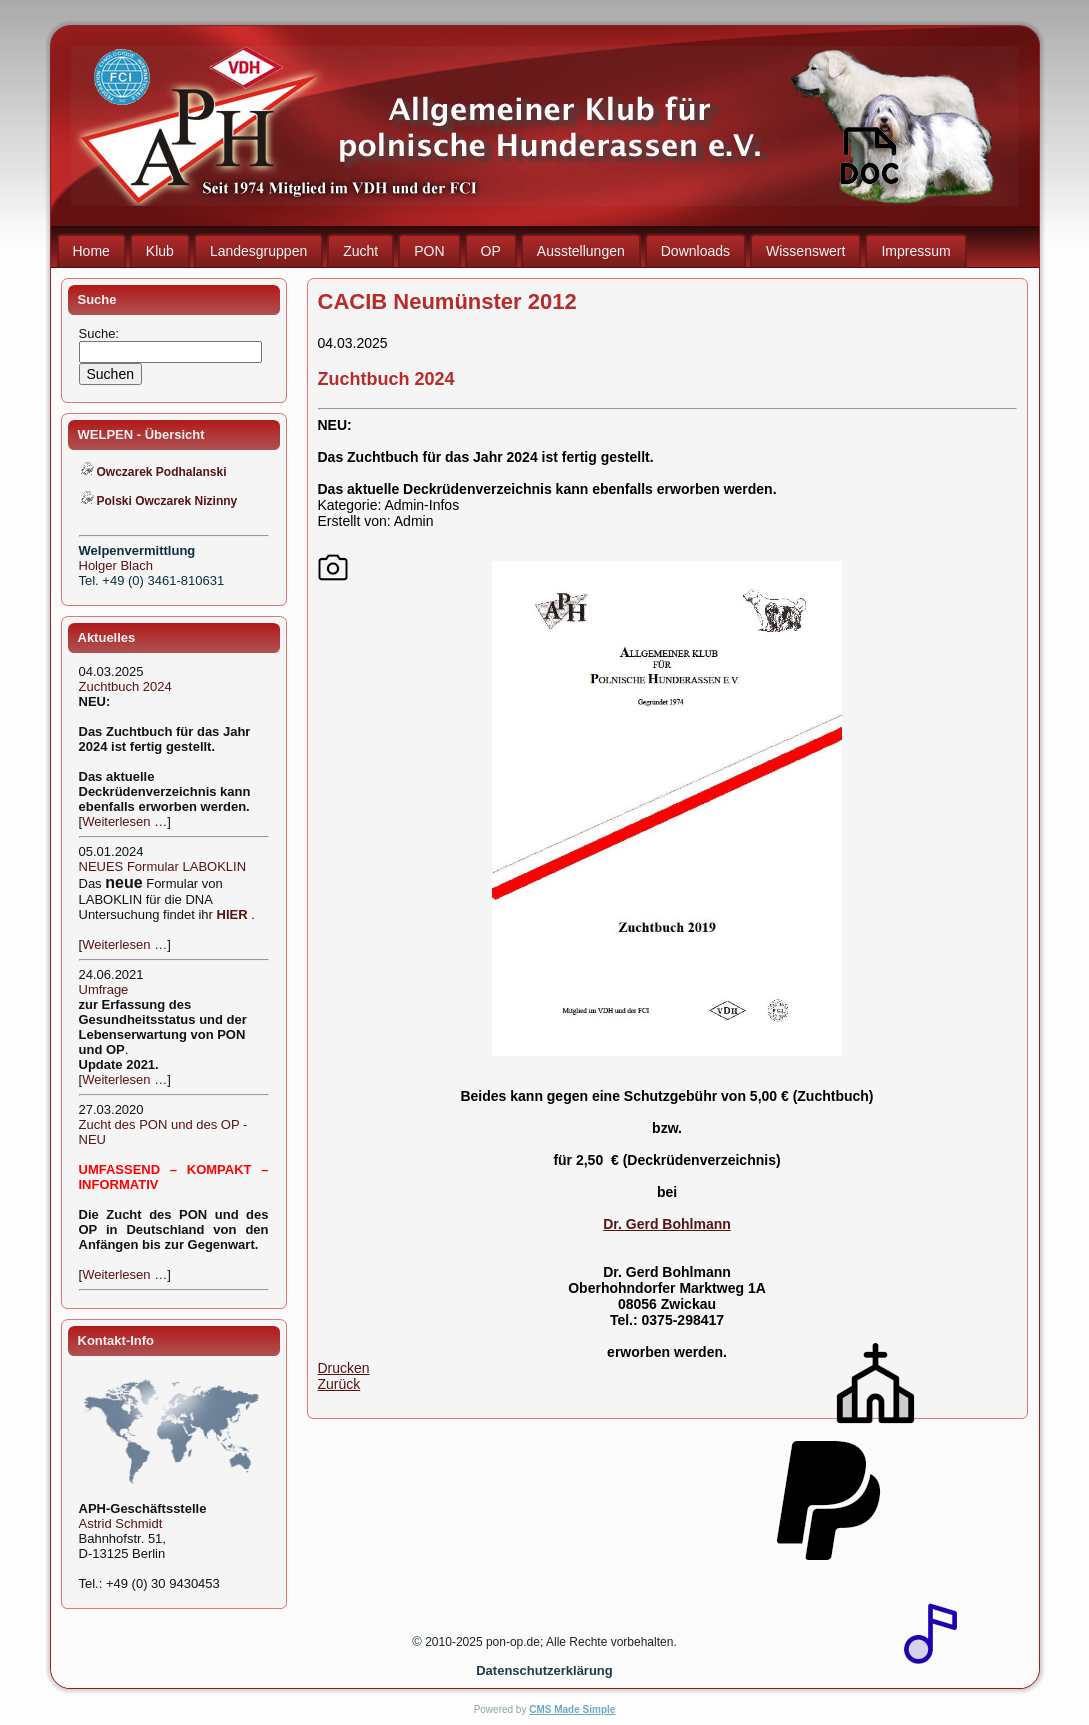 This screenshot has height=1725, width=1089. Describe the element at coordinates (875, 1387) in the screenshot. I see `view nearby churches or places of worship` at that location.